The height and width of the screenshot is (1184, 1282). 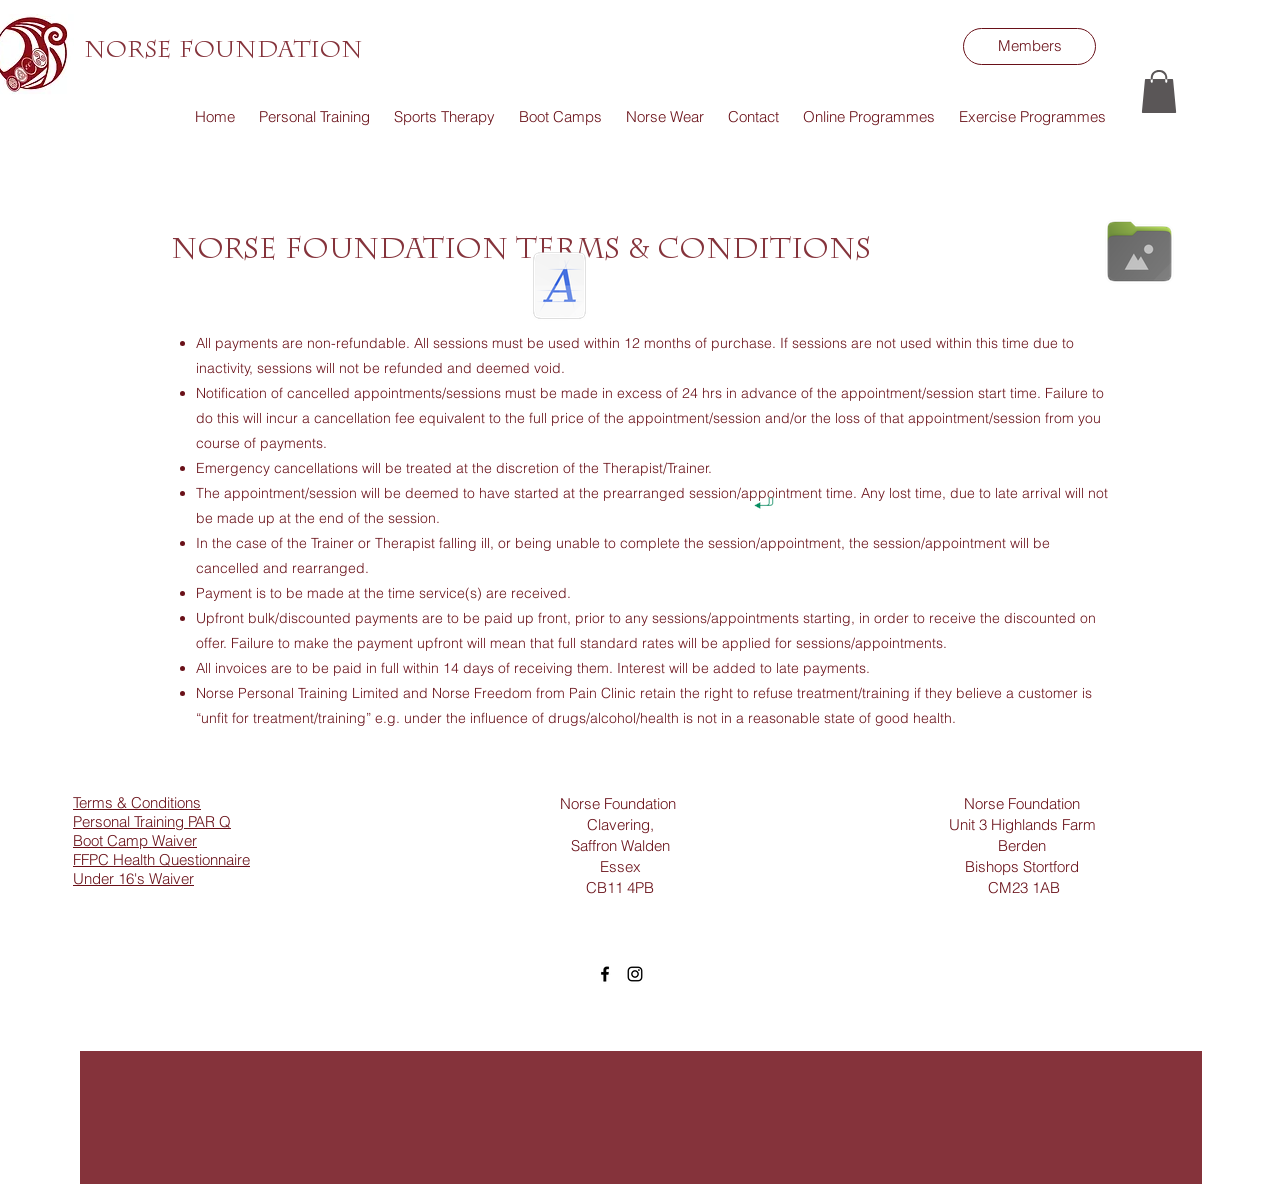 I want to click on open a font file, so click(x=559, y=285).